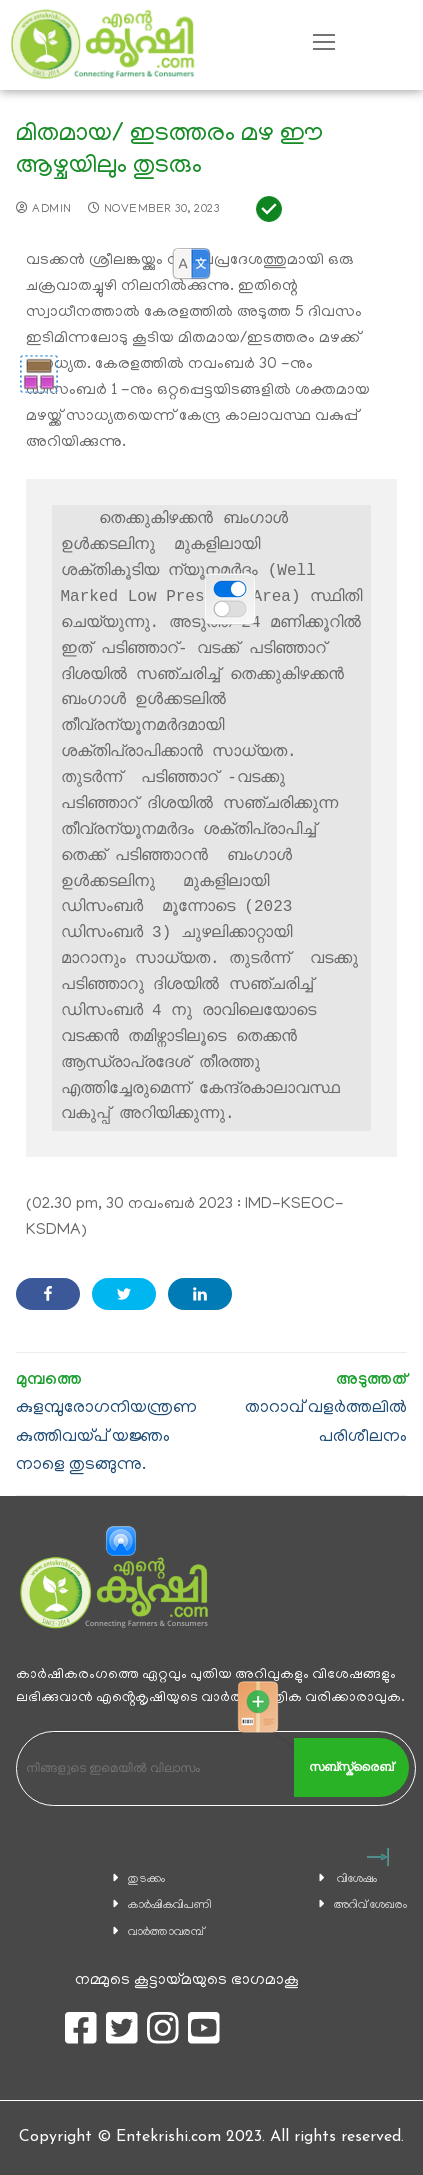  What do you see at coordinates (191, 263) in the screenshot?
I see `access language and translation settings` at bounding box center [191, 263].